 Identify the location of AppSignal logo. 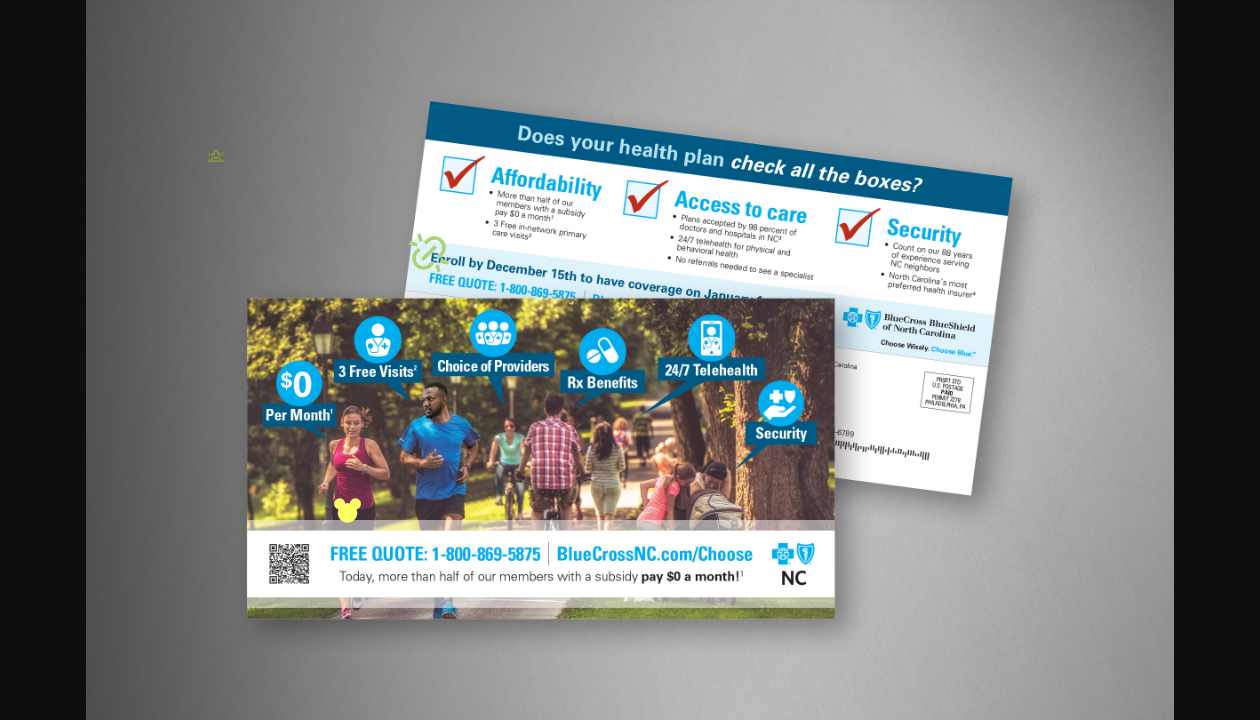
(216, 156).